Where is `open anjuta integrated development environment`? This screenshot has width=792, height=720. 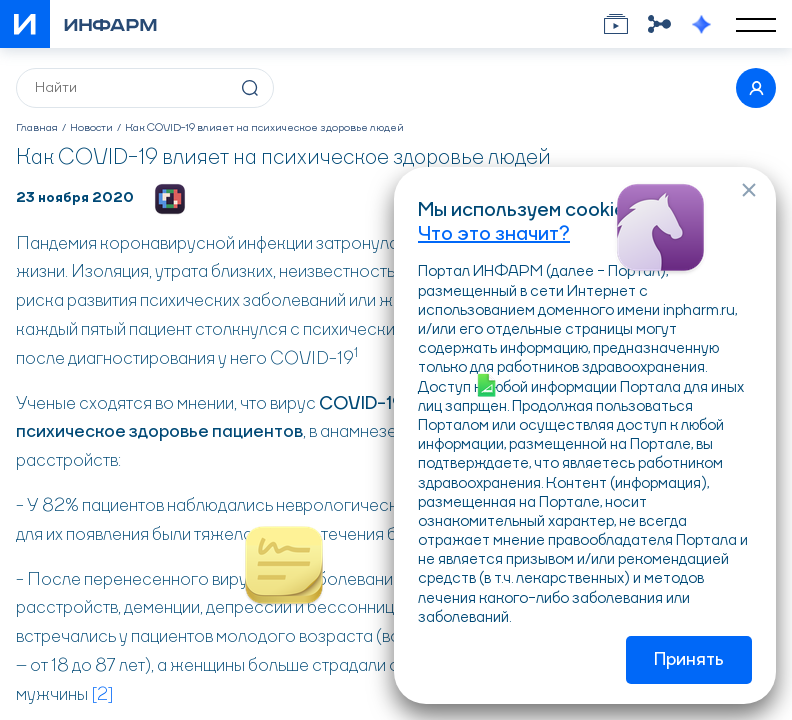
open anjuta integrated development environment is located at coordinates (660, 227).